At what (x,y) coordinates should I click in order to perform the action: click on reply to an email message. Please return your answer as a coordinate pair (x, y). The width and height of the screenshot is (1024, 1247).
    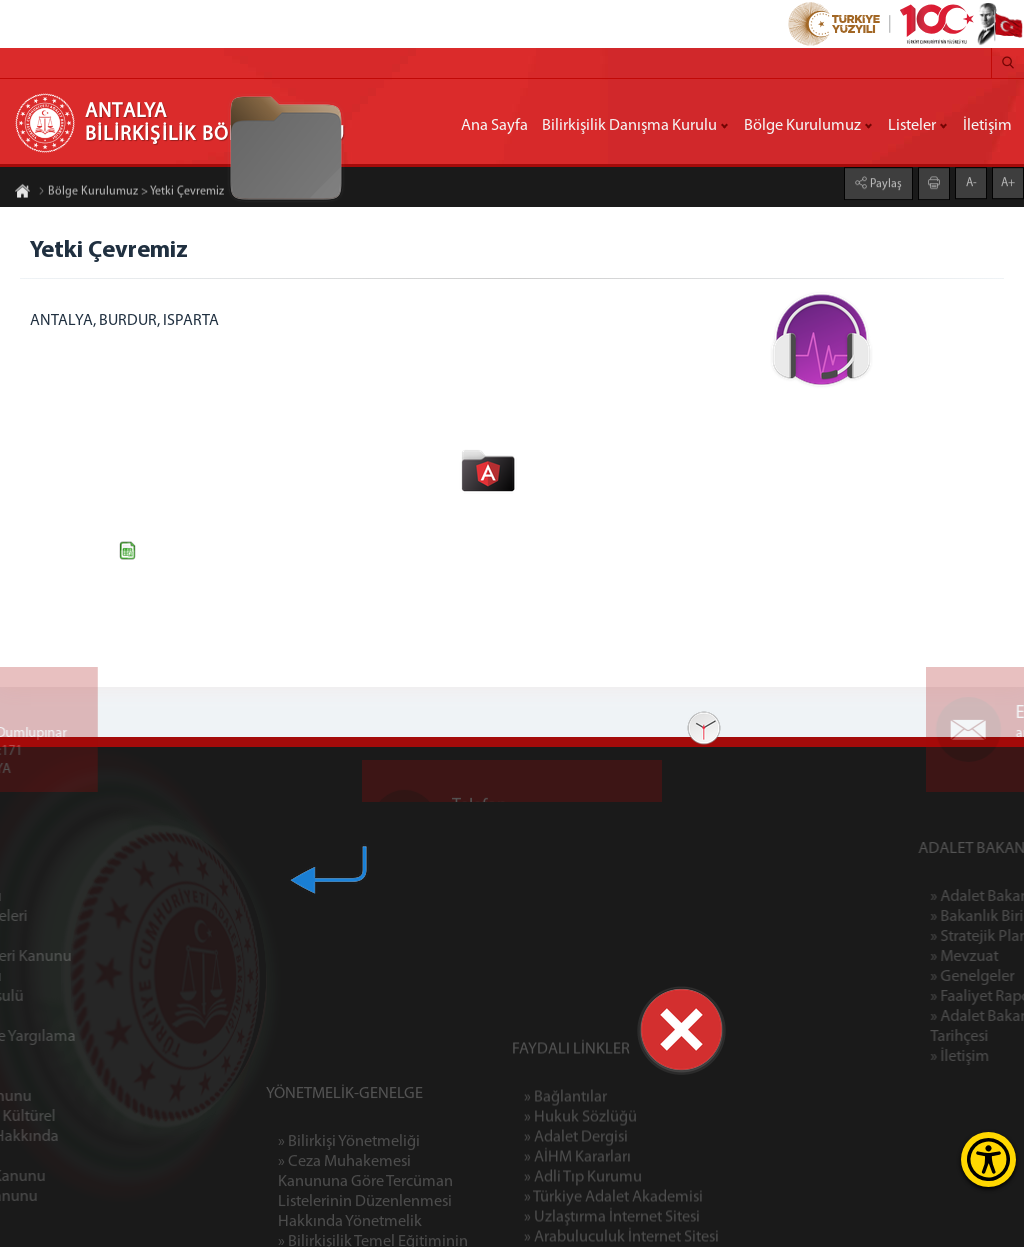
    Looking at the image, I should click on (327, 869).